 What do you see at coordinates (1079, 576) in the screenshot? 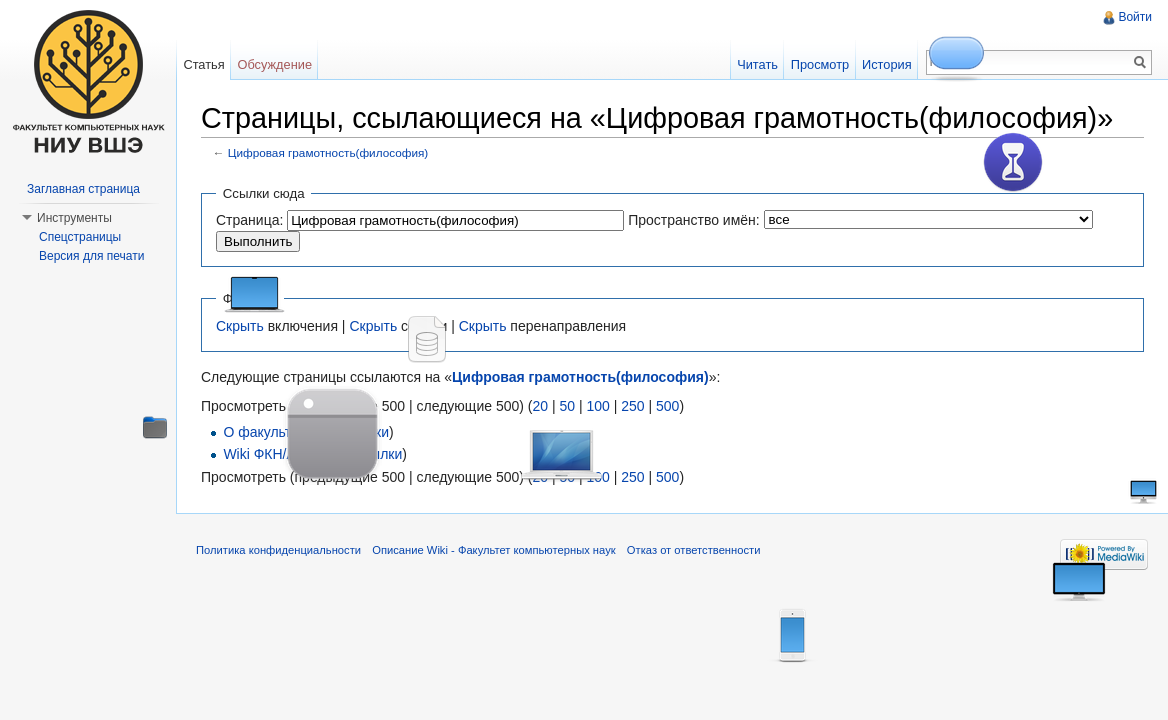
I see `connect to an external display` at bounding box center [1079, 576].